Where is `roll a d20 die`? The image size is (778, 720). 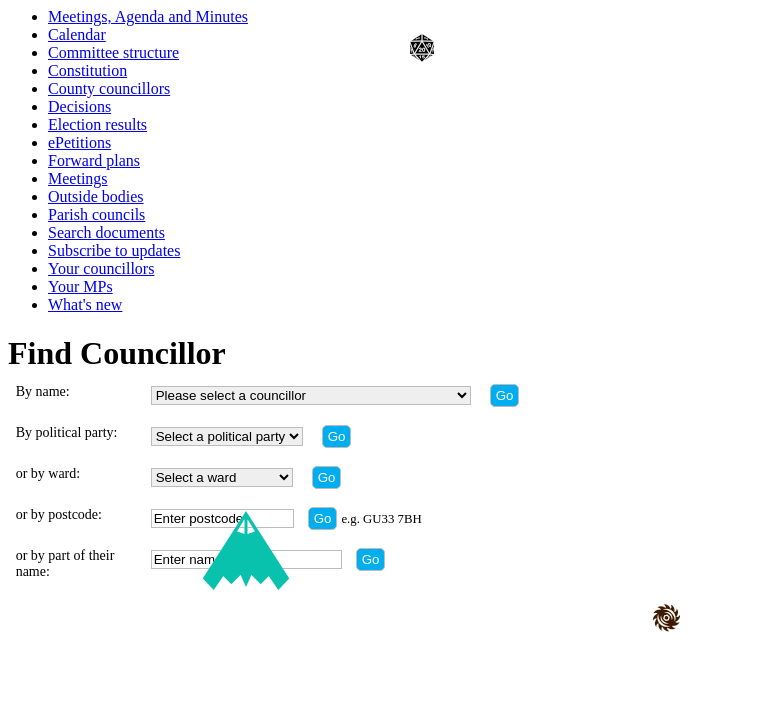 roll a d20 die is located at coordinates (422, 48).